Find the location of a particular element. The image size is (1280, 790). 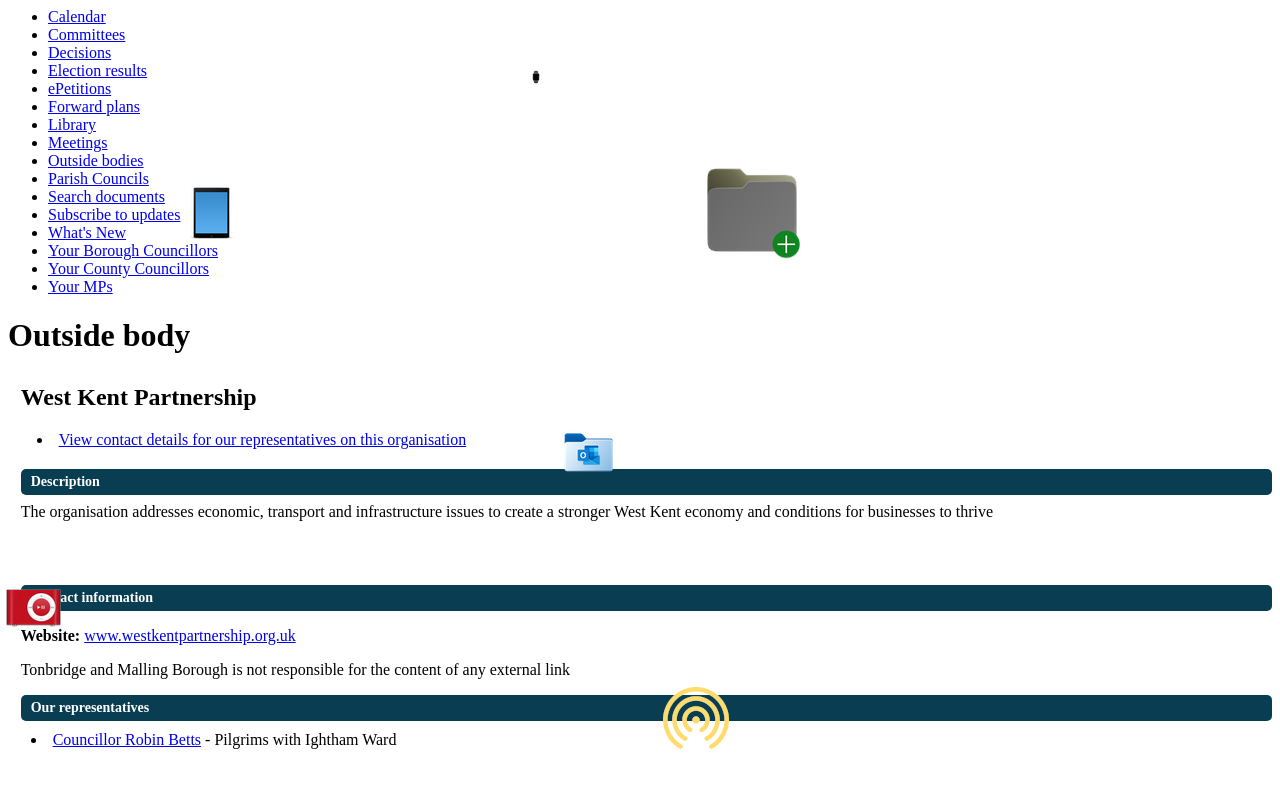

apple watch series 9 device icon is located at coordinates (536, 77).